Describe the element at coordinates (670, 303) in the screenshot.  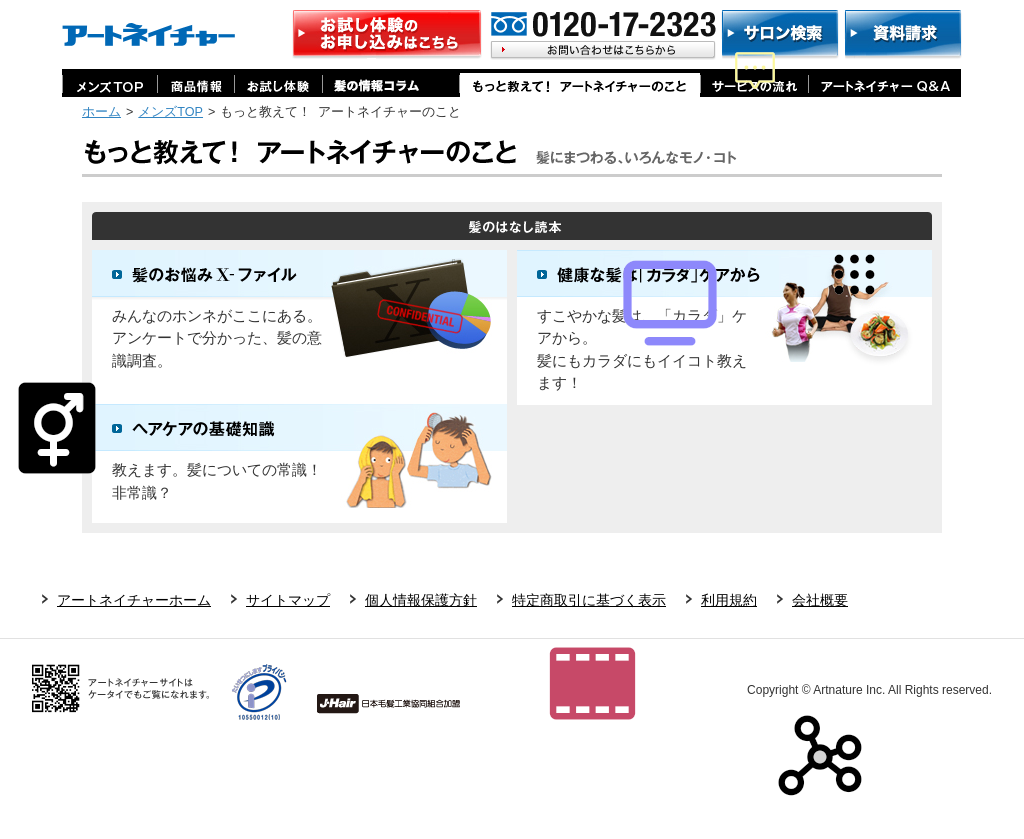
I see `access tv or display settings` at that location.